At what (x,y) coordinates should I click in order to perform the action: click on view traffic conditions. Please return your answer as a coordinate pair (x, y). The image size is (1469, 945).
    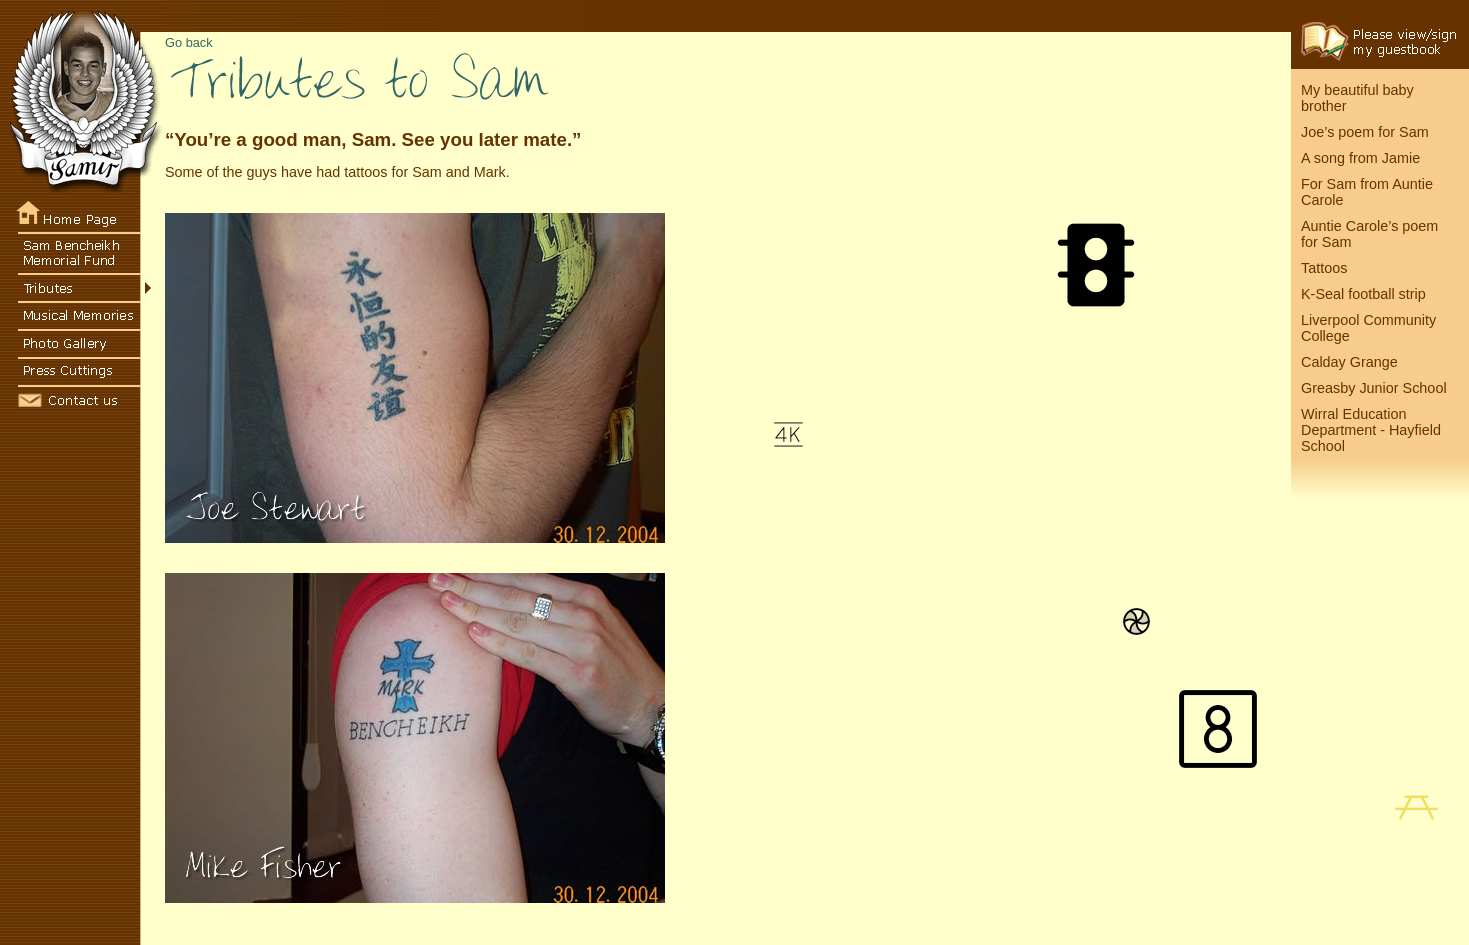
    Looking at the image, I should click on (1096, 265).